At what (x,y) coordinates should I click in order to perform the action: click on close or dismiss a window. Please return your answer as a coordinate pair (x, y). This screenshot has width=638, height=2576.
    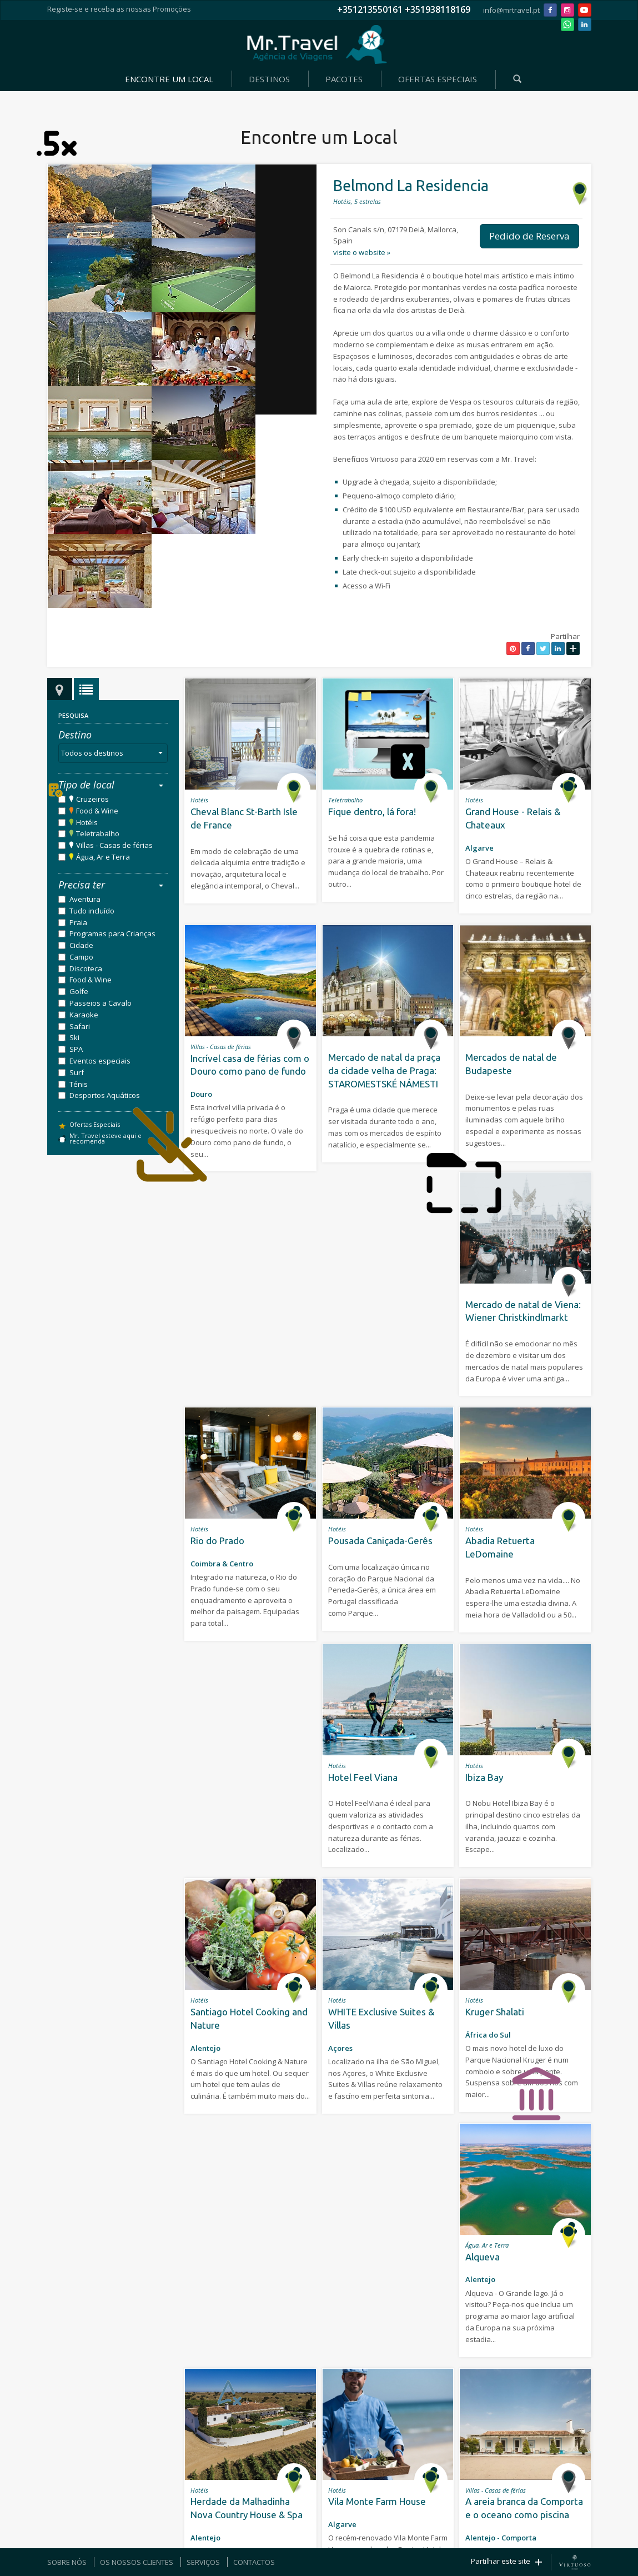
    Looking at the image, I should click on (408, 761).